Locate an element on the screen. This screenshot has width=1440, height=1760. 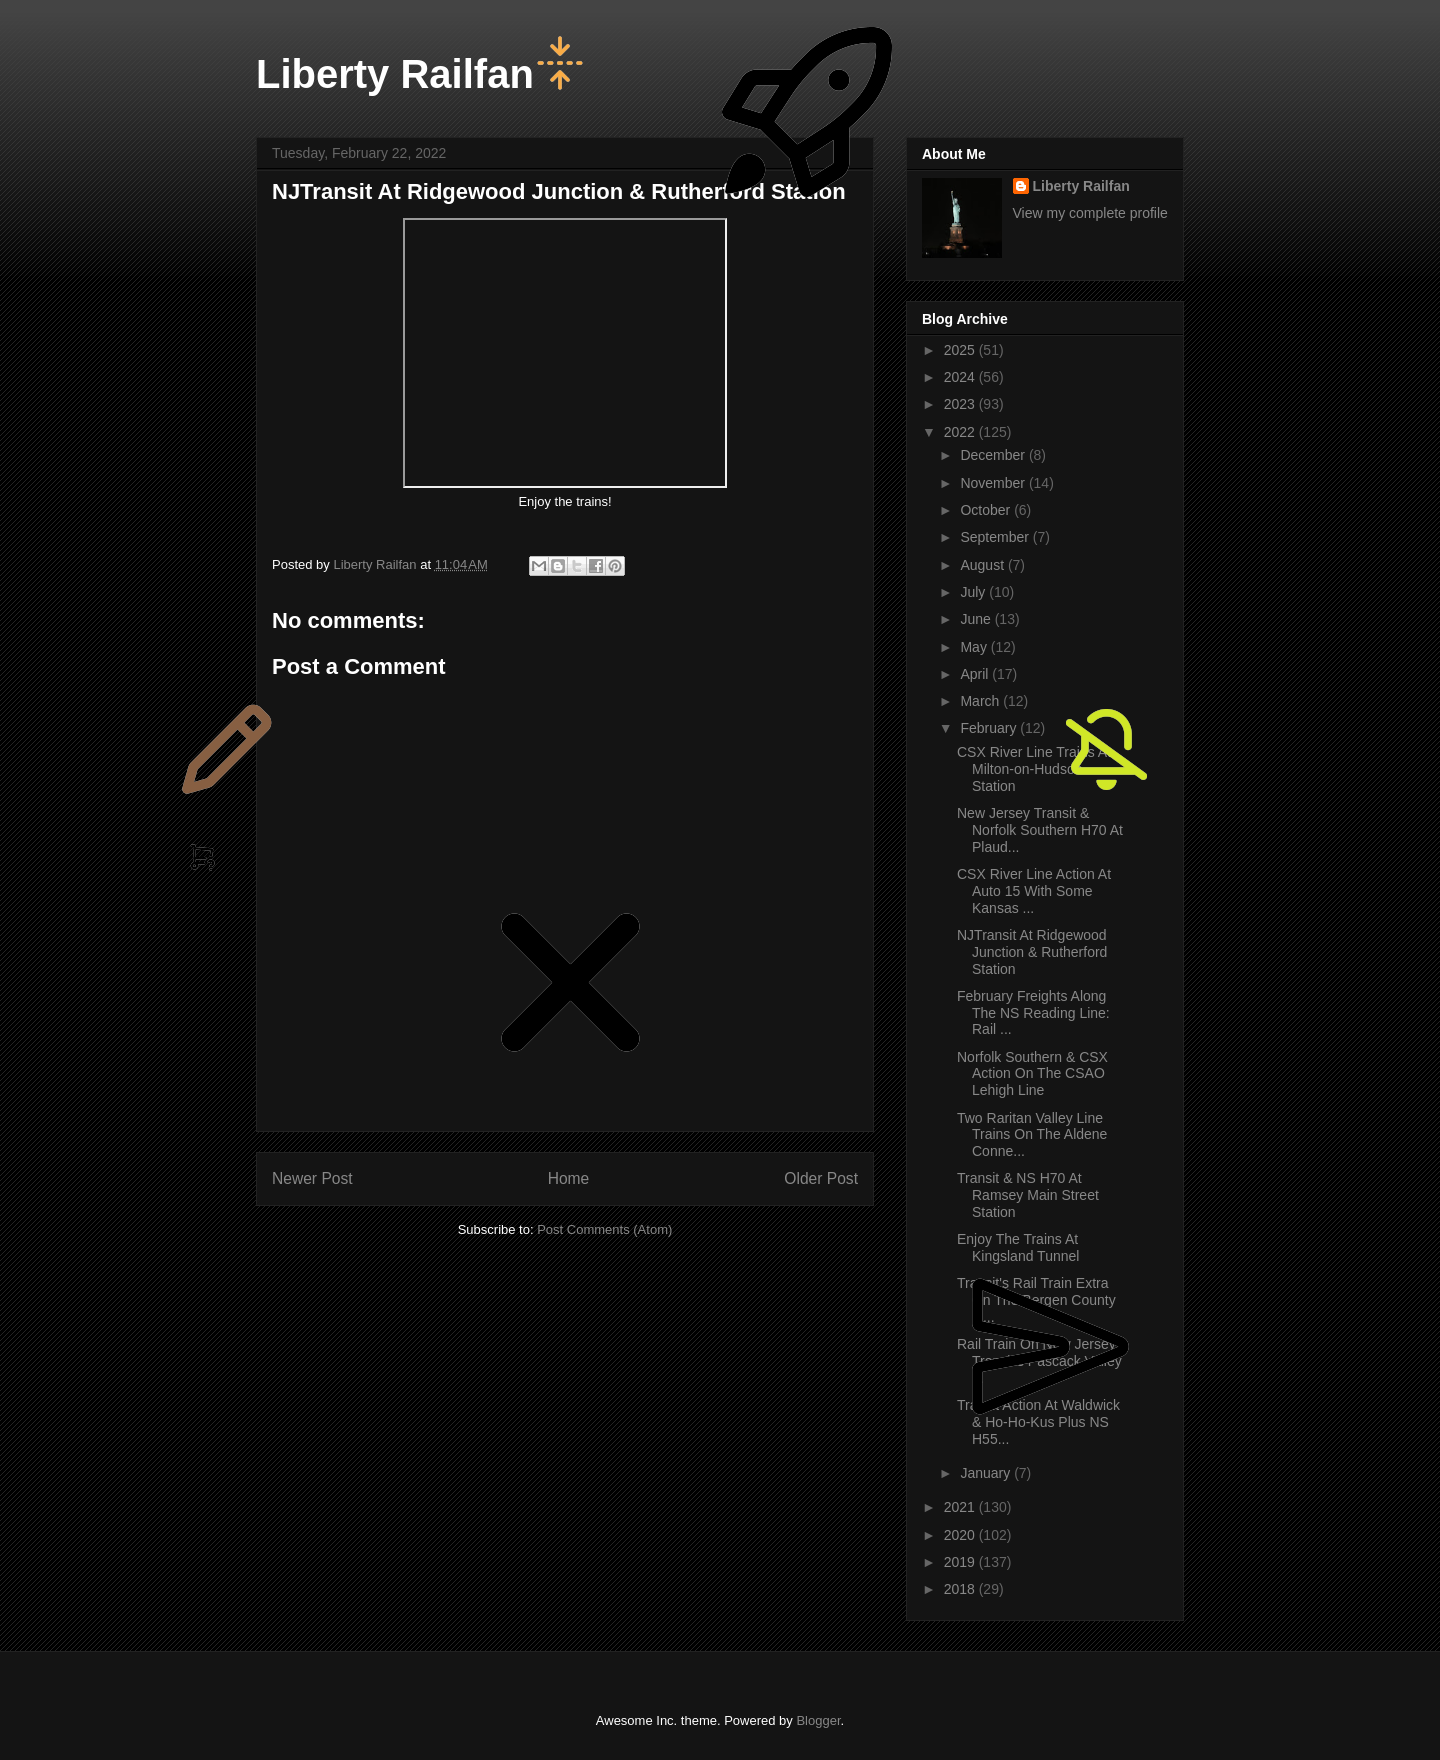
edit content or settings is located at coordinates (226, 749).